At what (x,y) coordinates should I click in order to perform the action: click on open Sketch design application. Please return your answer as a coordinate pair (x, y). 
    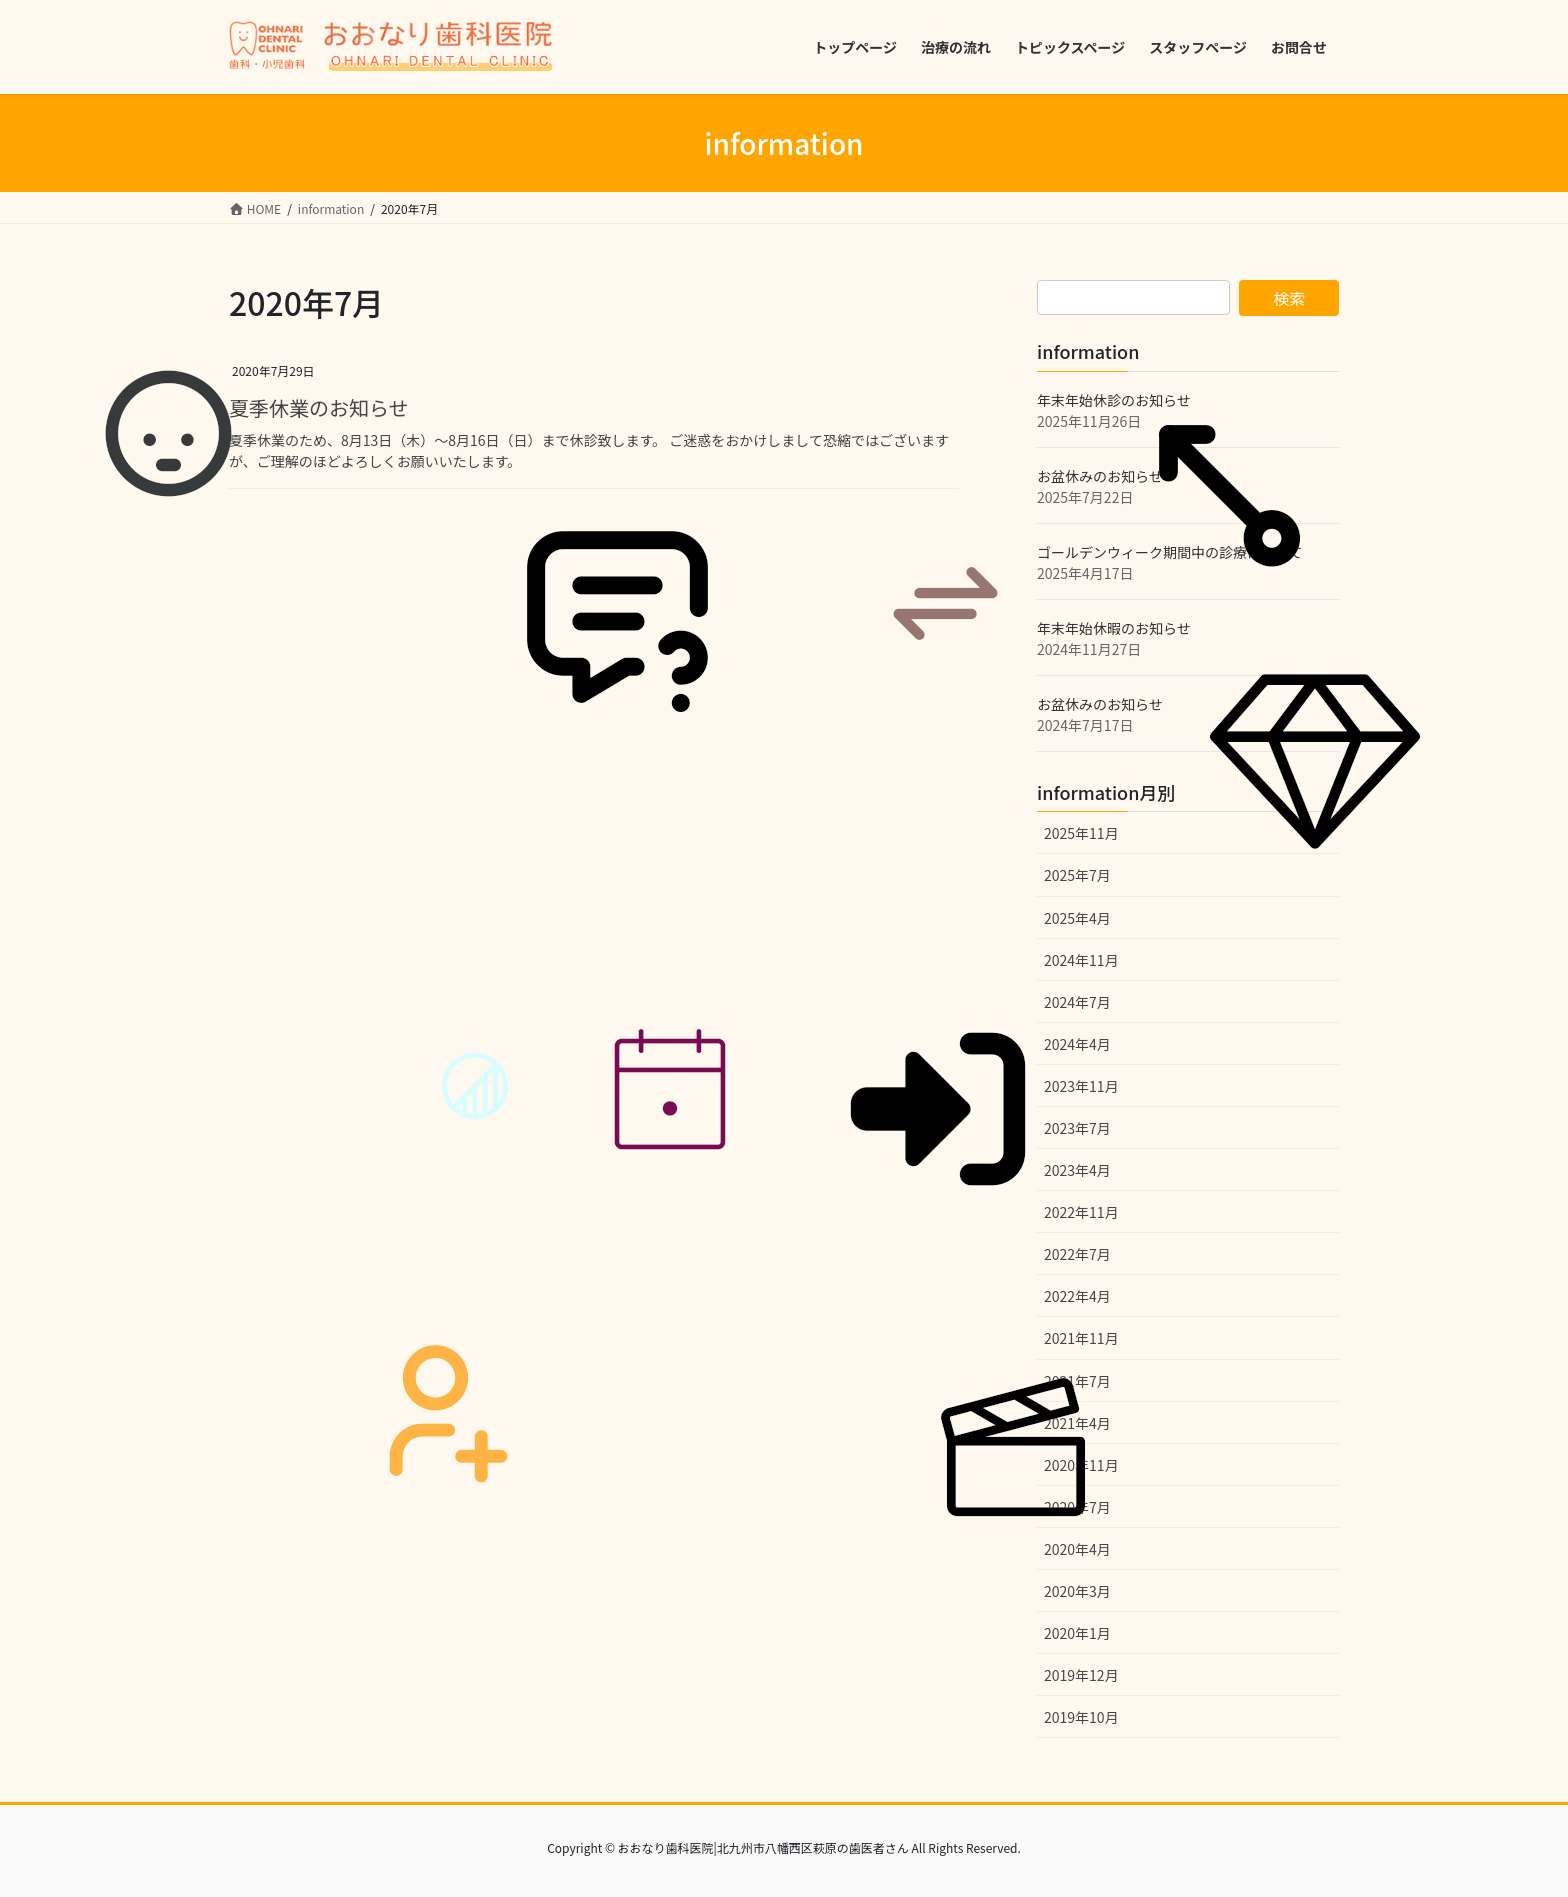
    Looking at the image, I should click on (1315, 758).